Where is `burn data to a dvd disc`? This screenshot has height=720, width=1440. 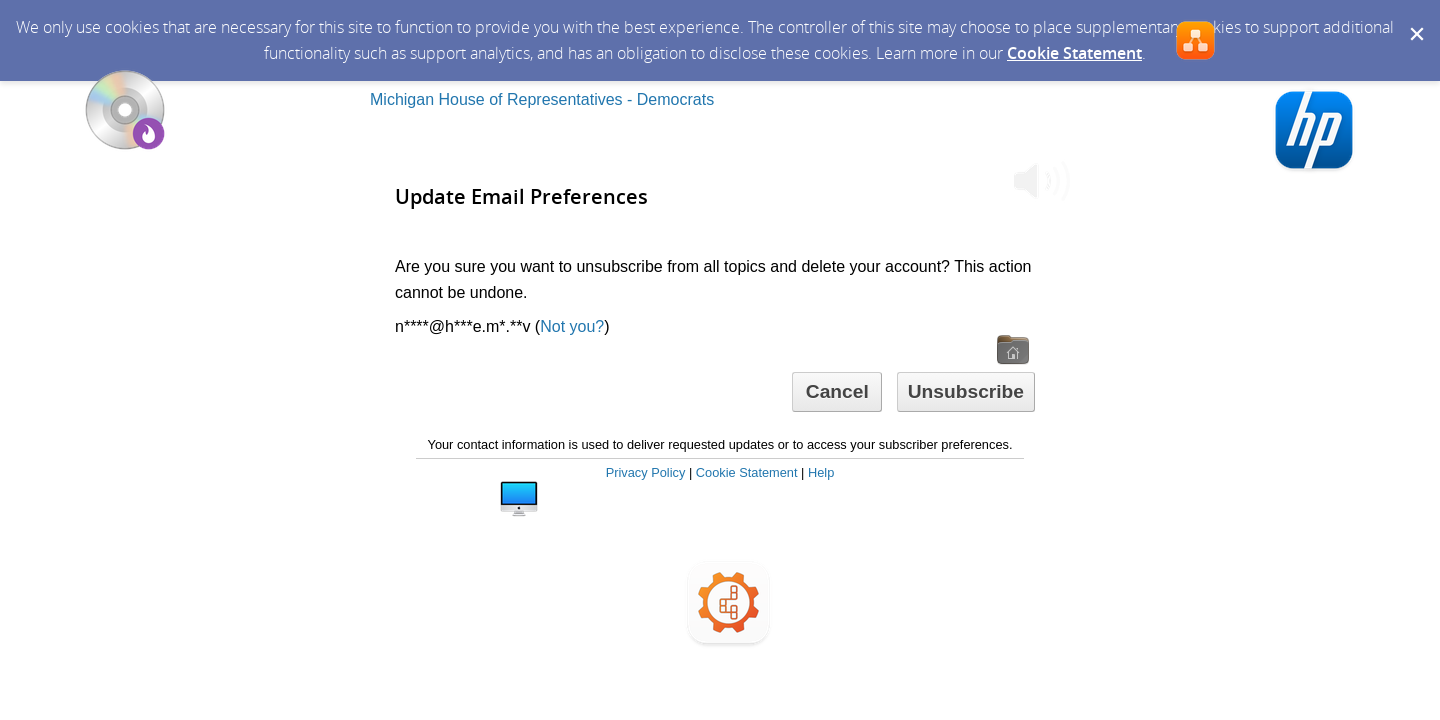
burn data to a dvd disc is located at coordinates (125, 110).